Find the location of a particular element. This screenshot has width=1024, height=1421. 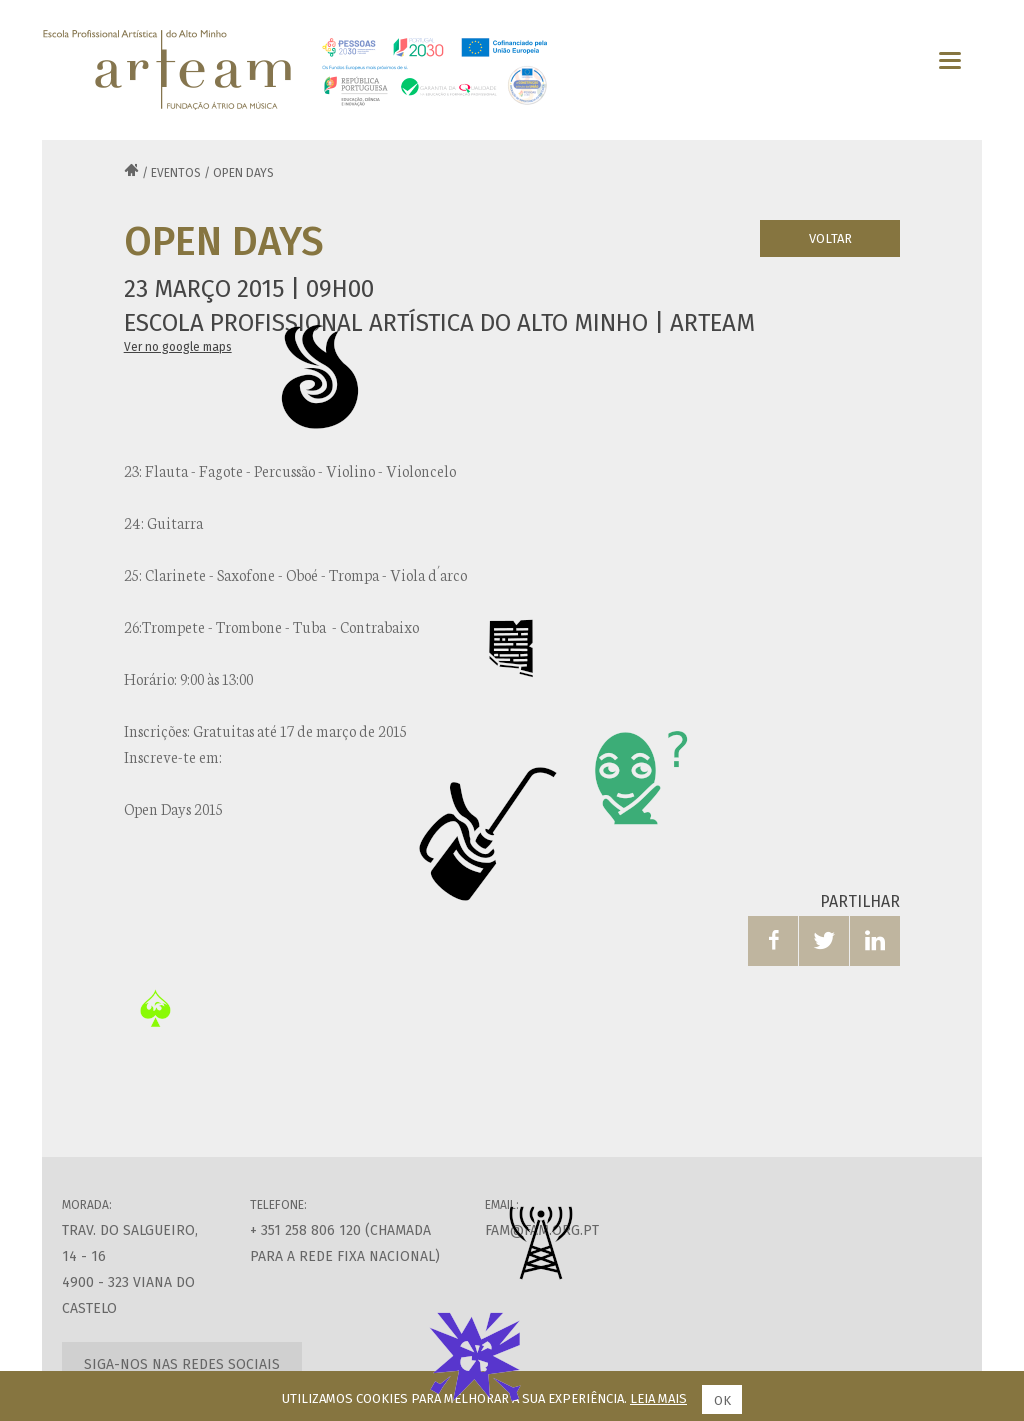

broadcast or transmit a signal is located at coordinates (541, 1244).